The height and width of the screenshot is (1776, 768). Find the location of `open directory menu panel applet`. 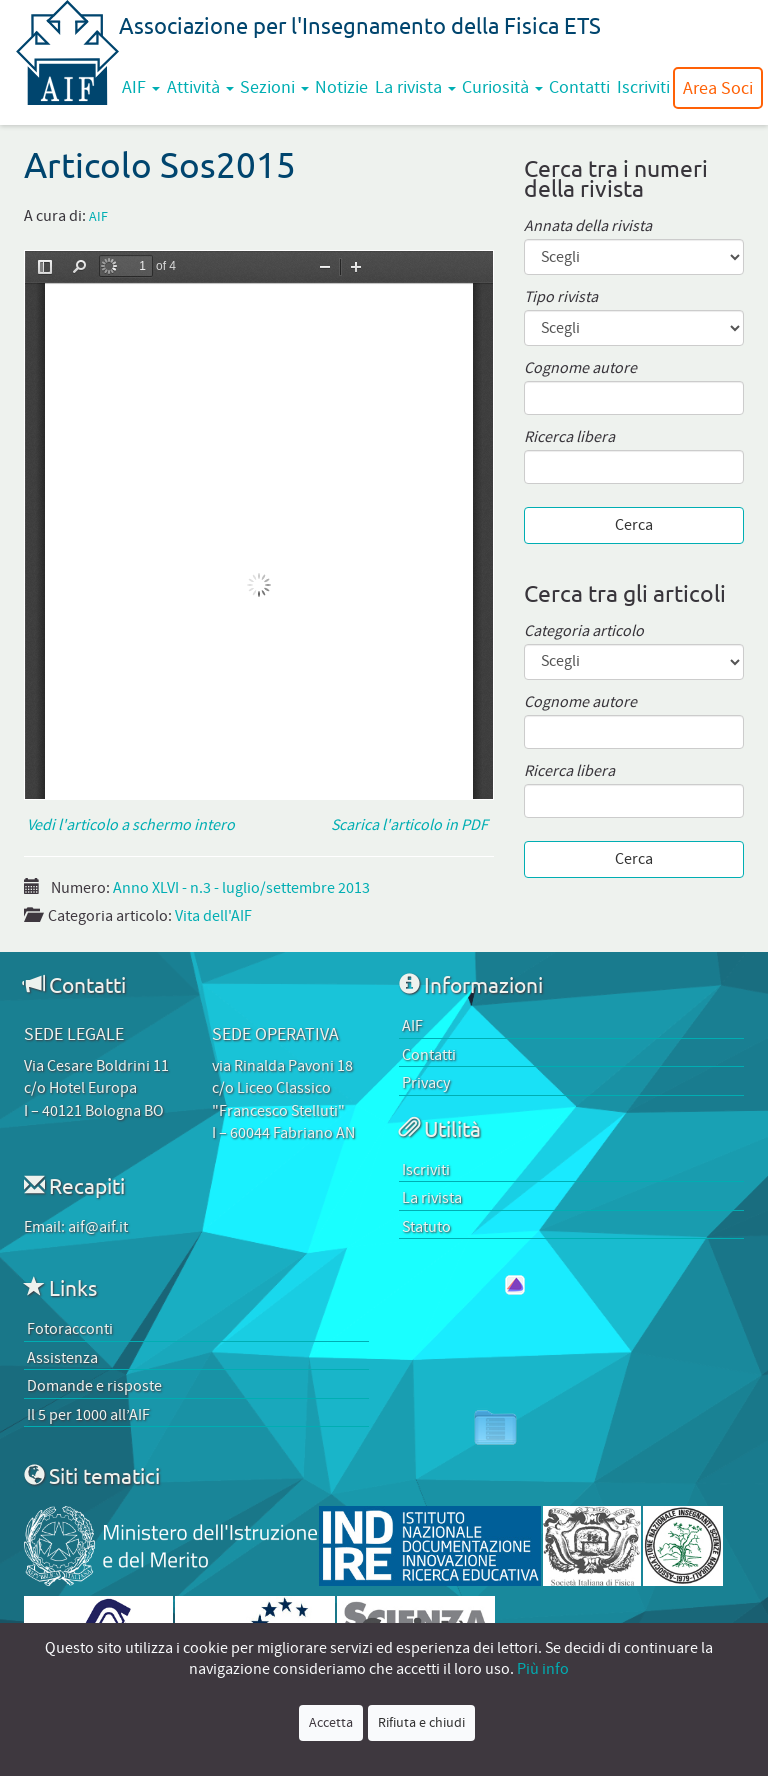

open directory menu panel applet is located at coordinates (495, 1427).